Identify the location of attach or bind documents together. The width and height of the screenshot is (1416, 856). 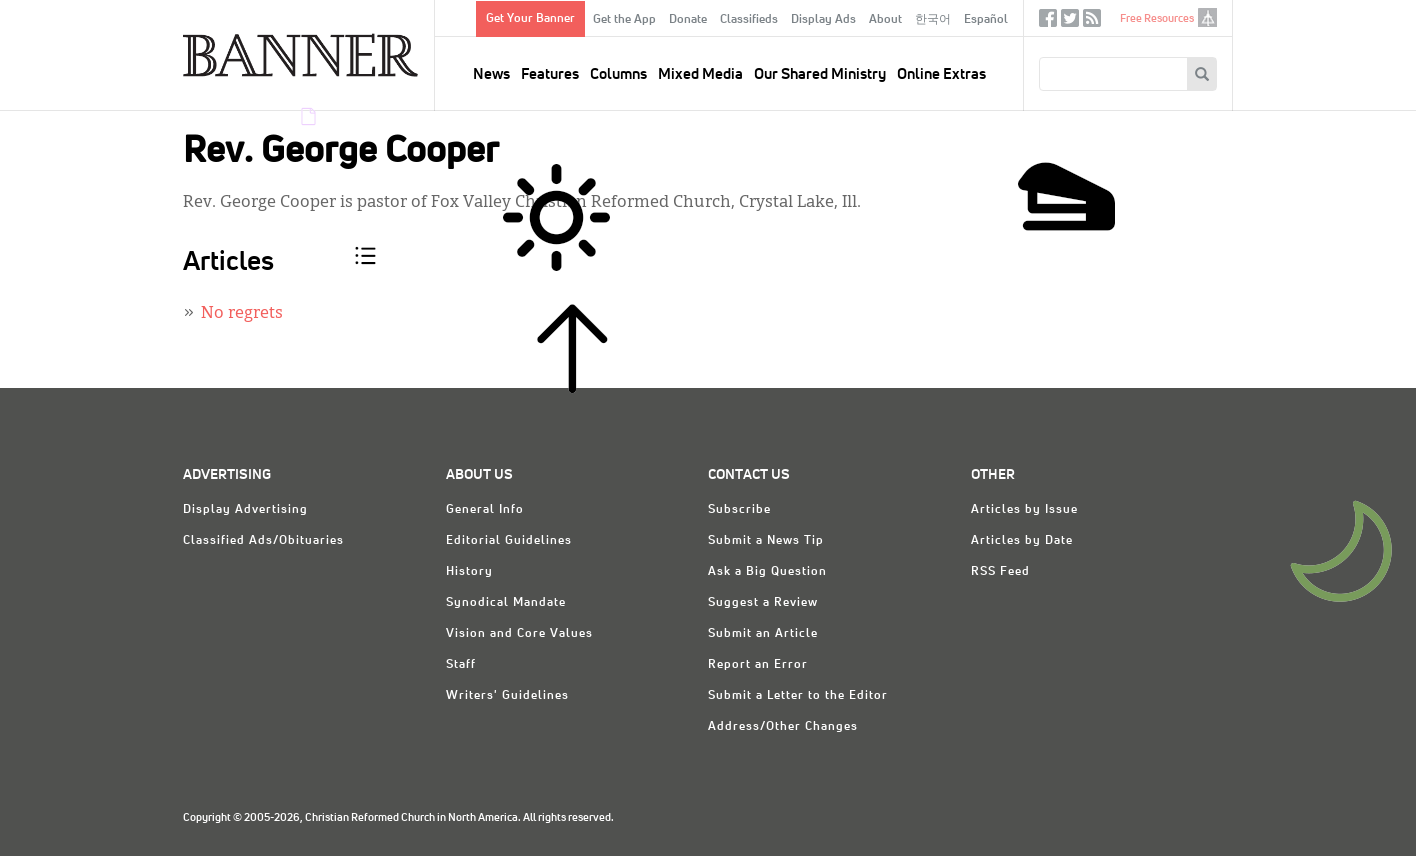
(1066, 196).